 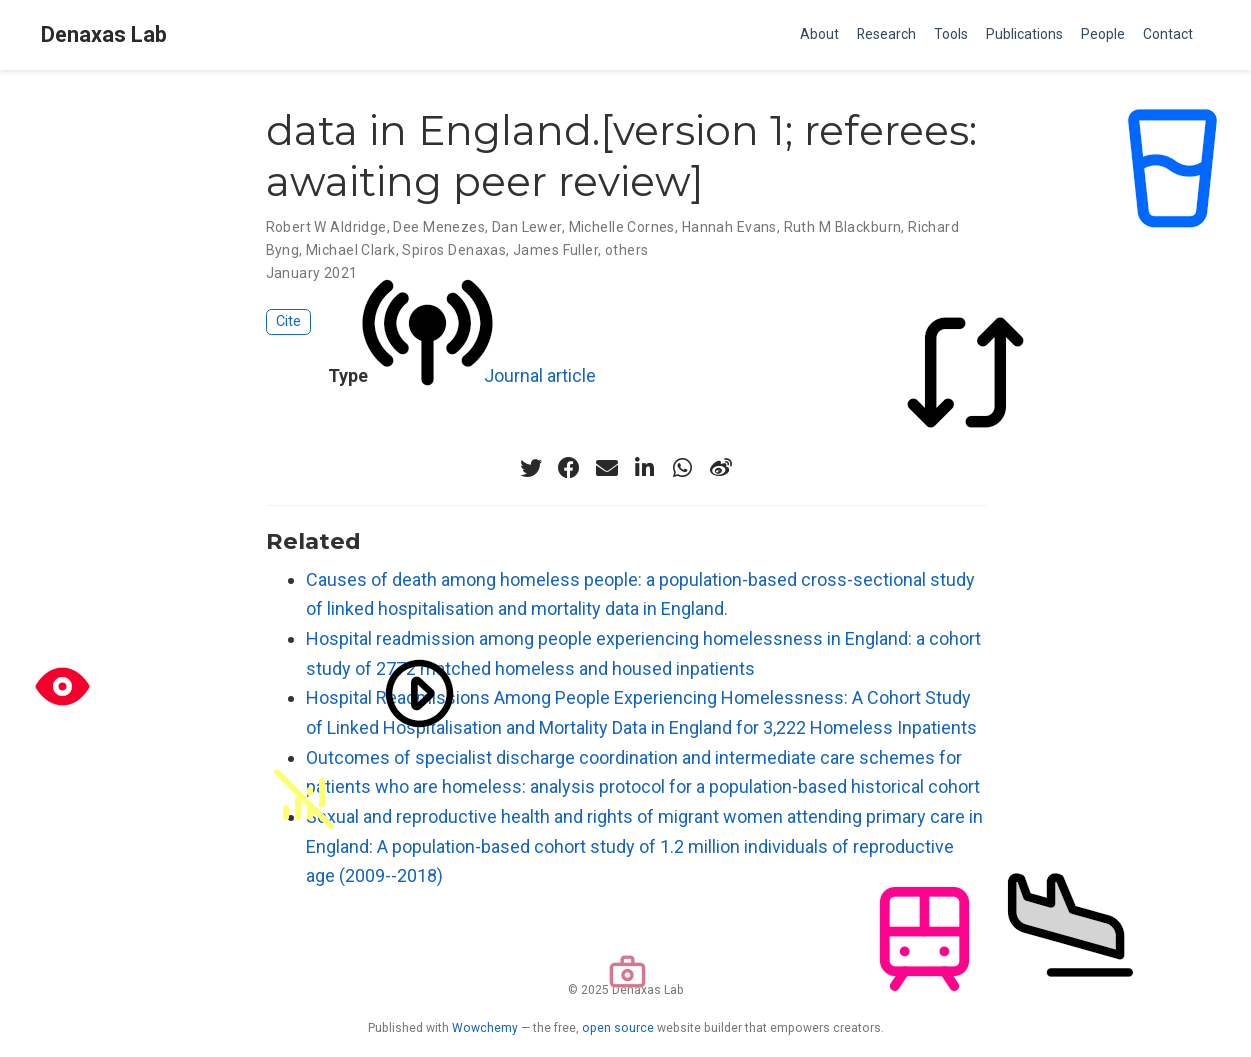 I want to click on indicates flight arrival status, so click(x=1064, y=925).